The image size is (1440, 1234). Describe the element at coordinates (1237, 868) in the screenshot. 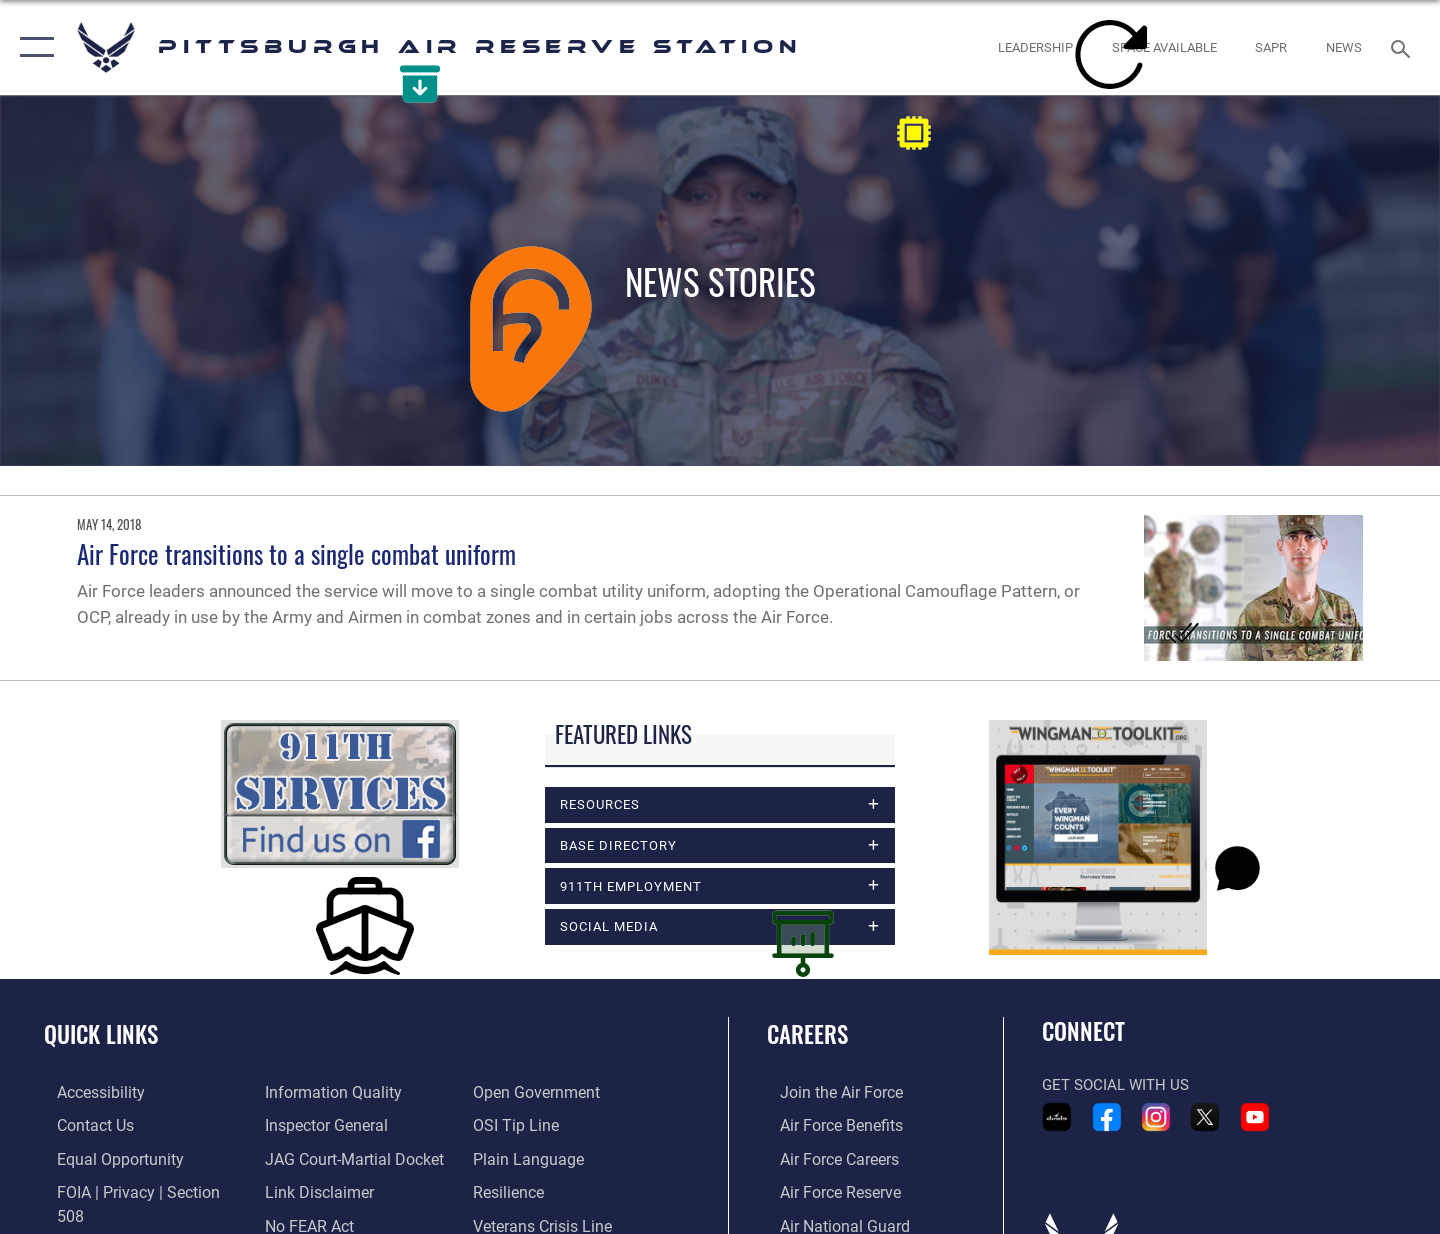

I see `open chat or messaging` at that location.